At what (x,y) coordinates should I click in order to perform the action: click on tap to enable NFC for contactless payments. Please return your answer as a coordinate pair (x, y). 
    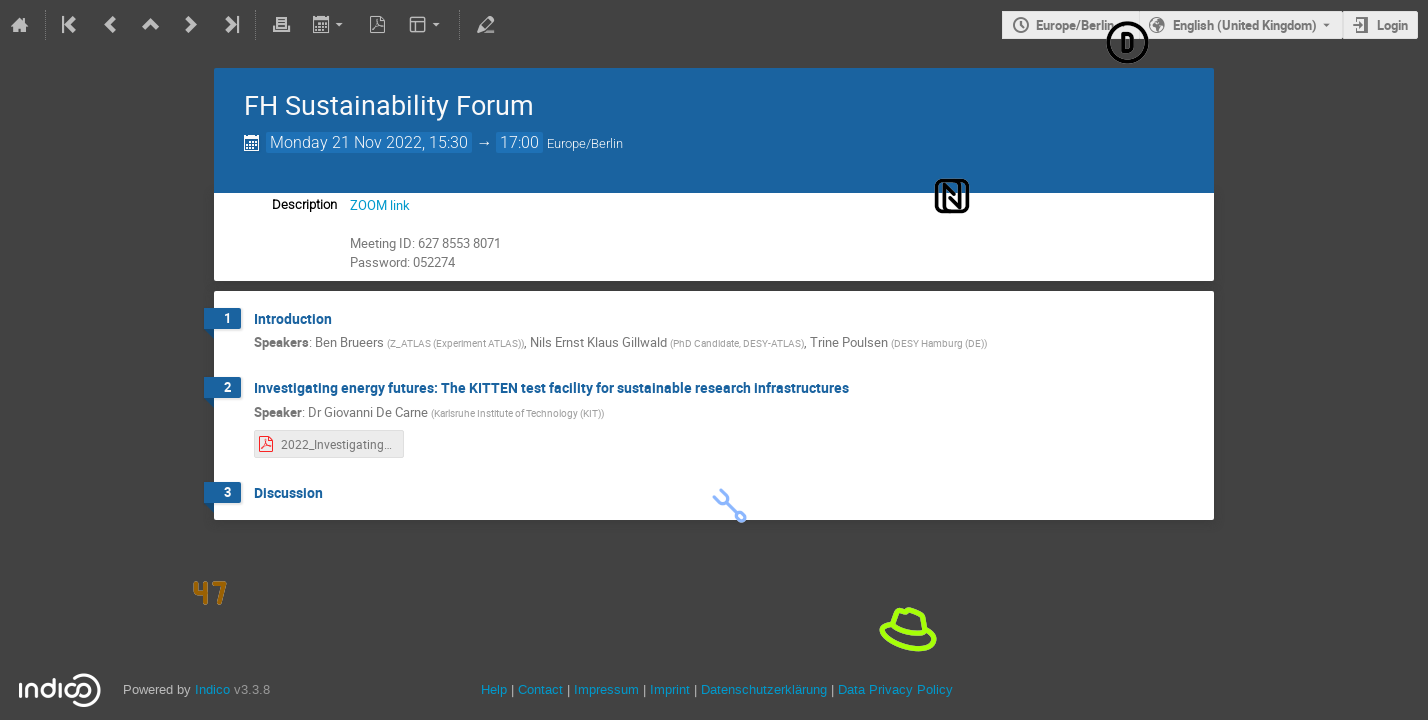
    Looking at the image, I should click on (952, 196).